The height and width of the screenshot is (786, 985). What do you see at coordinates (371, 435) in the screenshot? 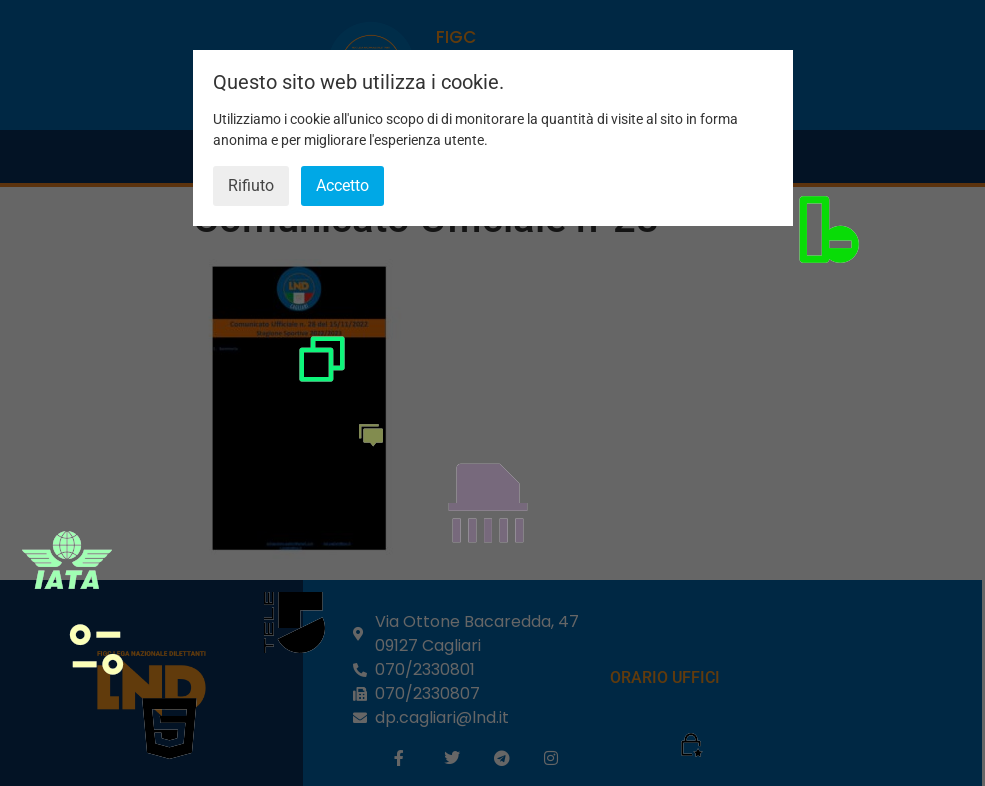
I see `start a discussion or group conversation` at bounding box center [371, 435].